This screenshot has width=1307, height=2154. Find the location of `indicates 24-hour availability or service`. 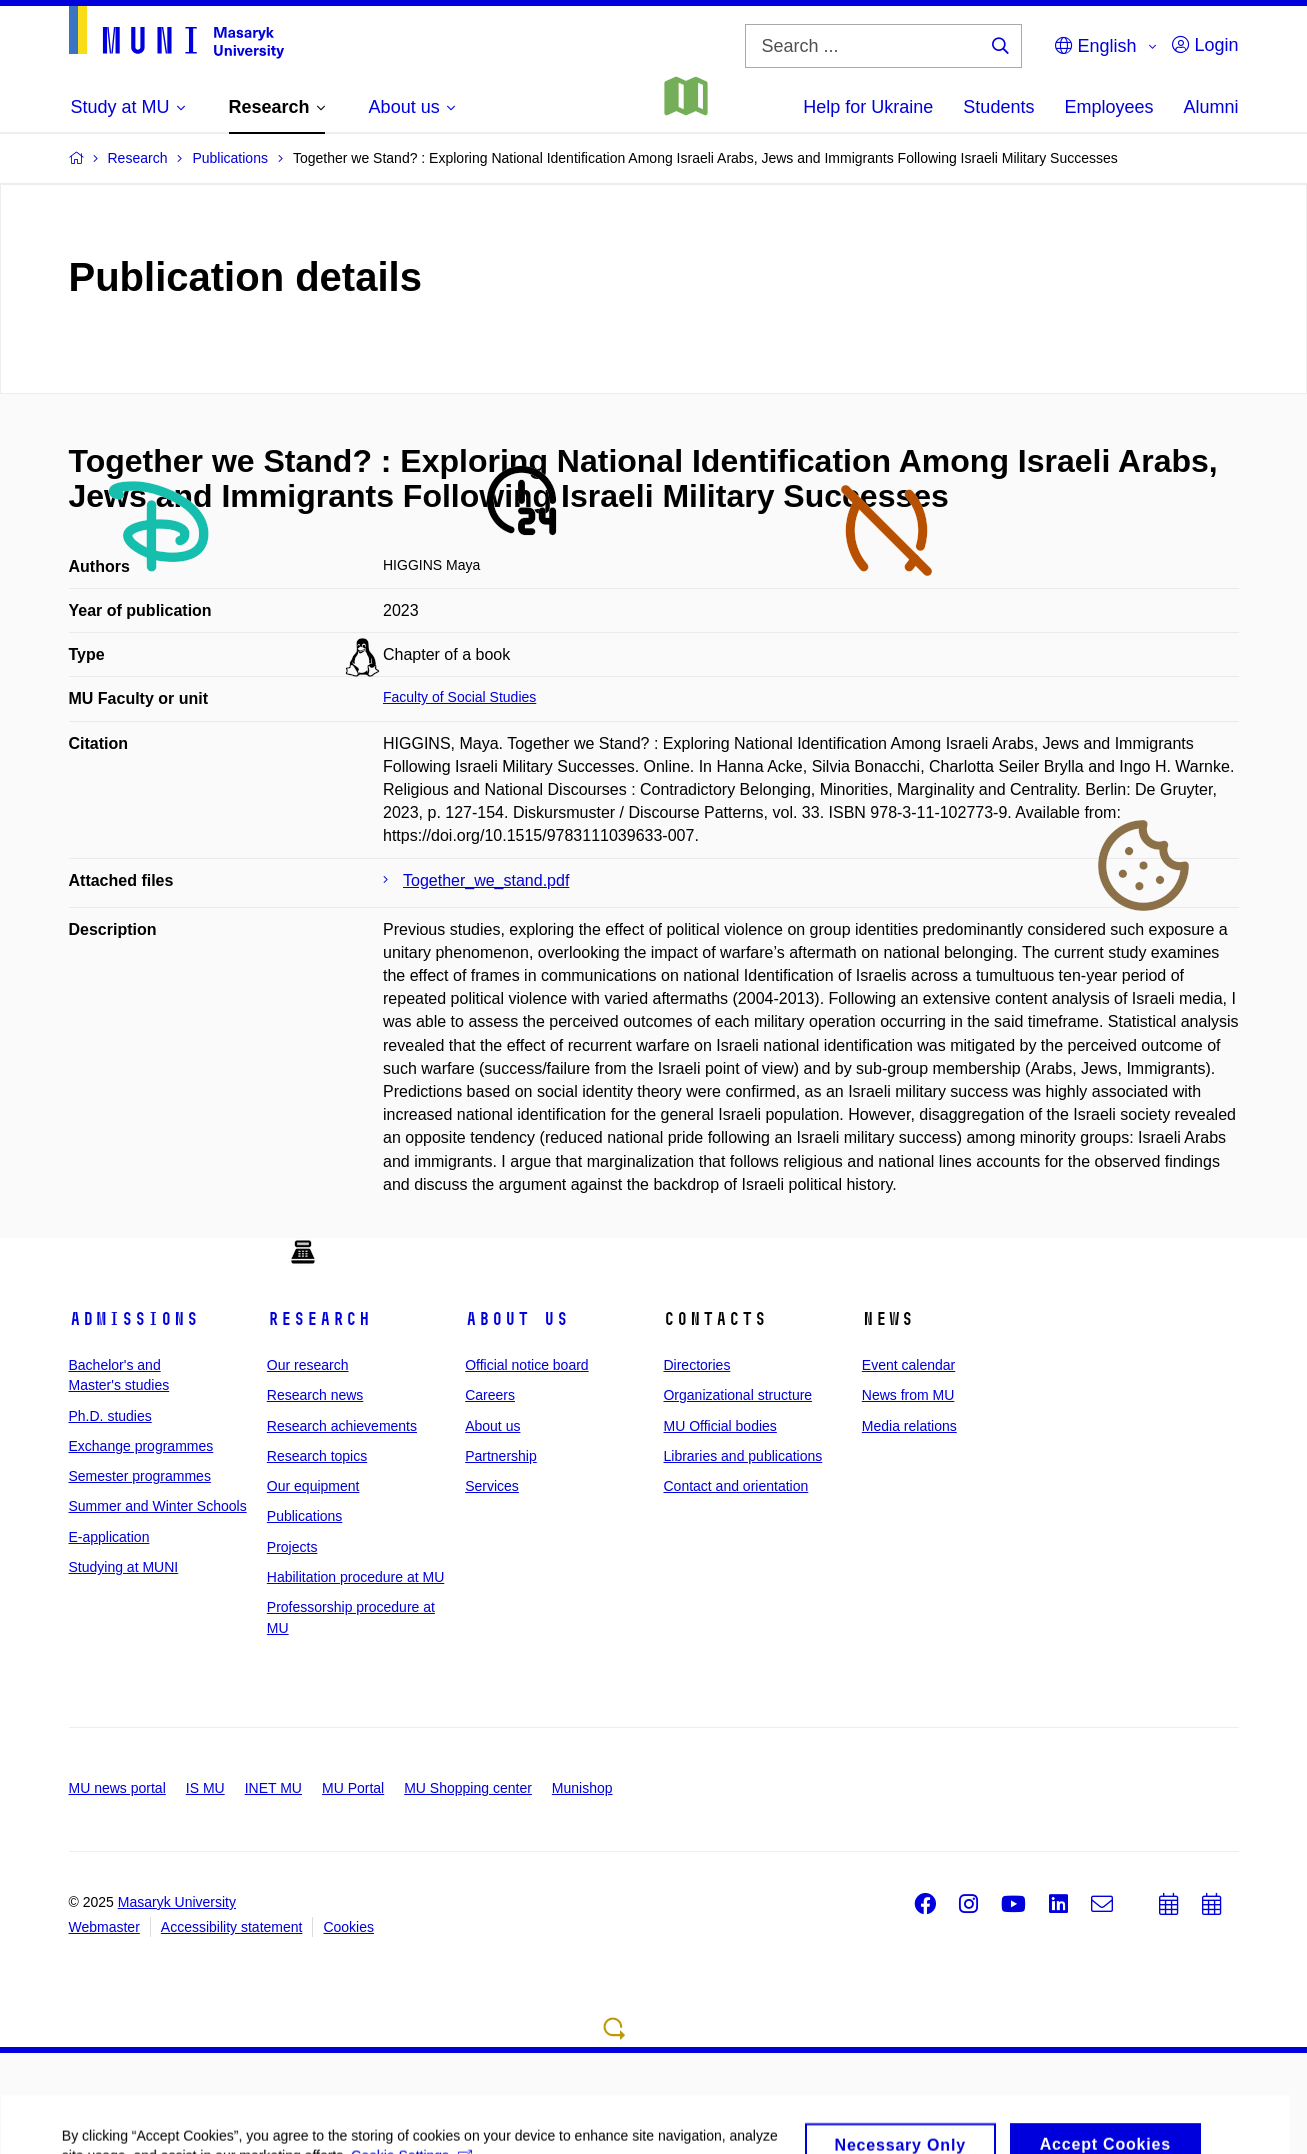

indicates 24-hour availability or service is located at coordinates (521, 500).